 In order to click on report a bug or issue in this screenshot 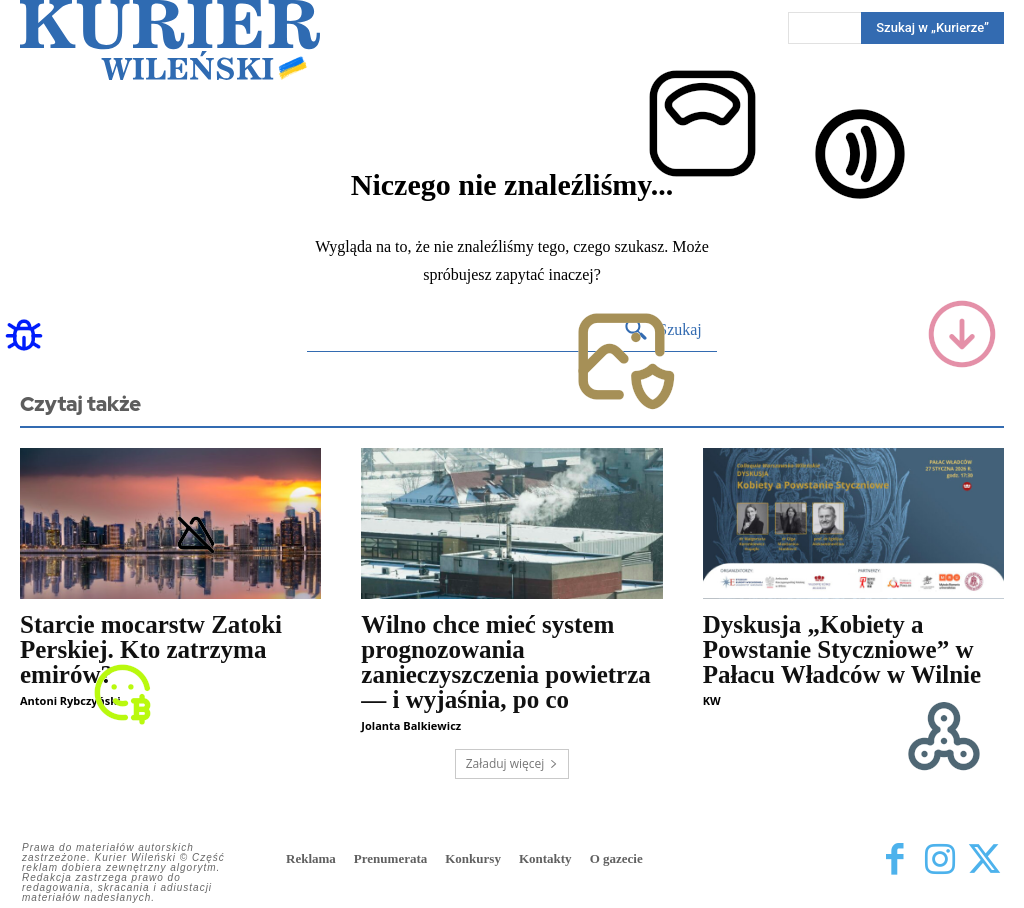, I will do `click(24, 334)`.